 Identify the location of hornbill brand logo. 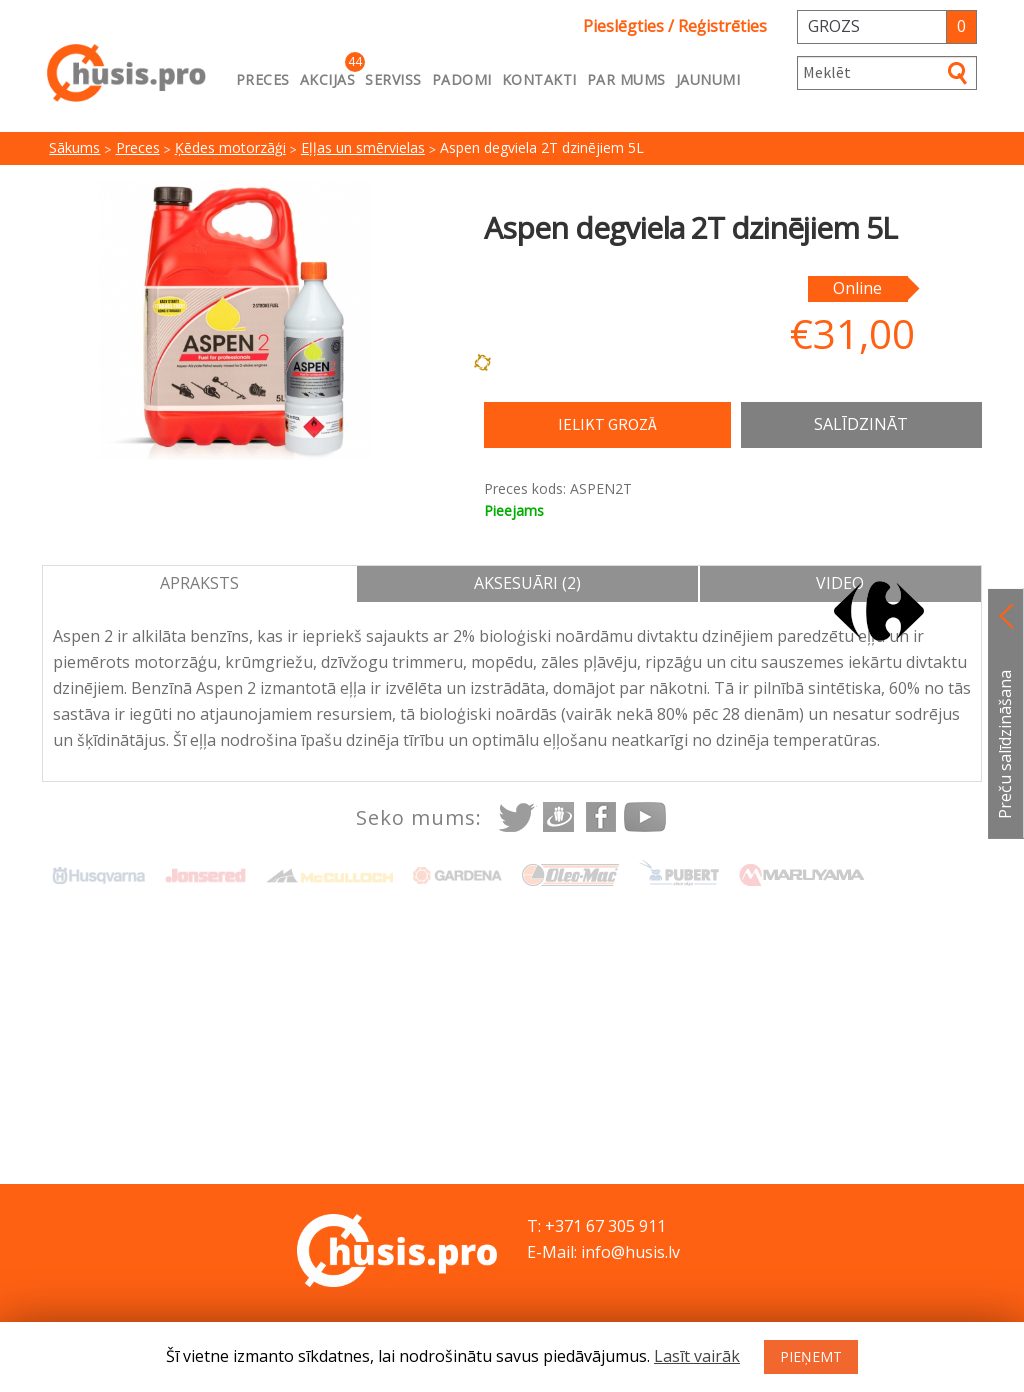
(482, 362).